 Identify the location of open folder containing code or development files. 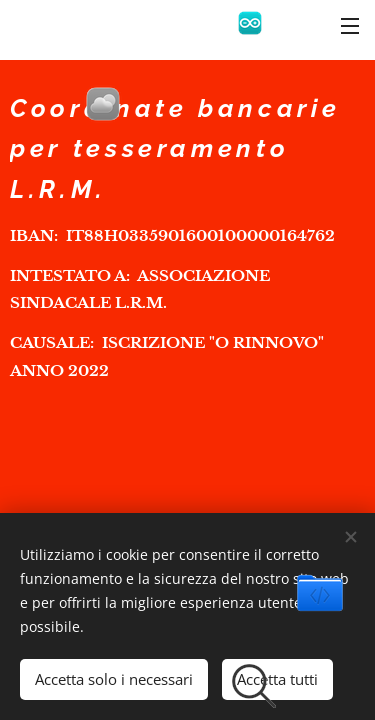
(320, 593).